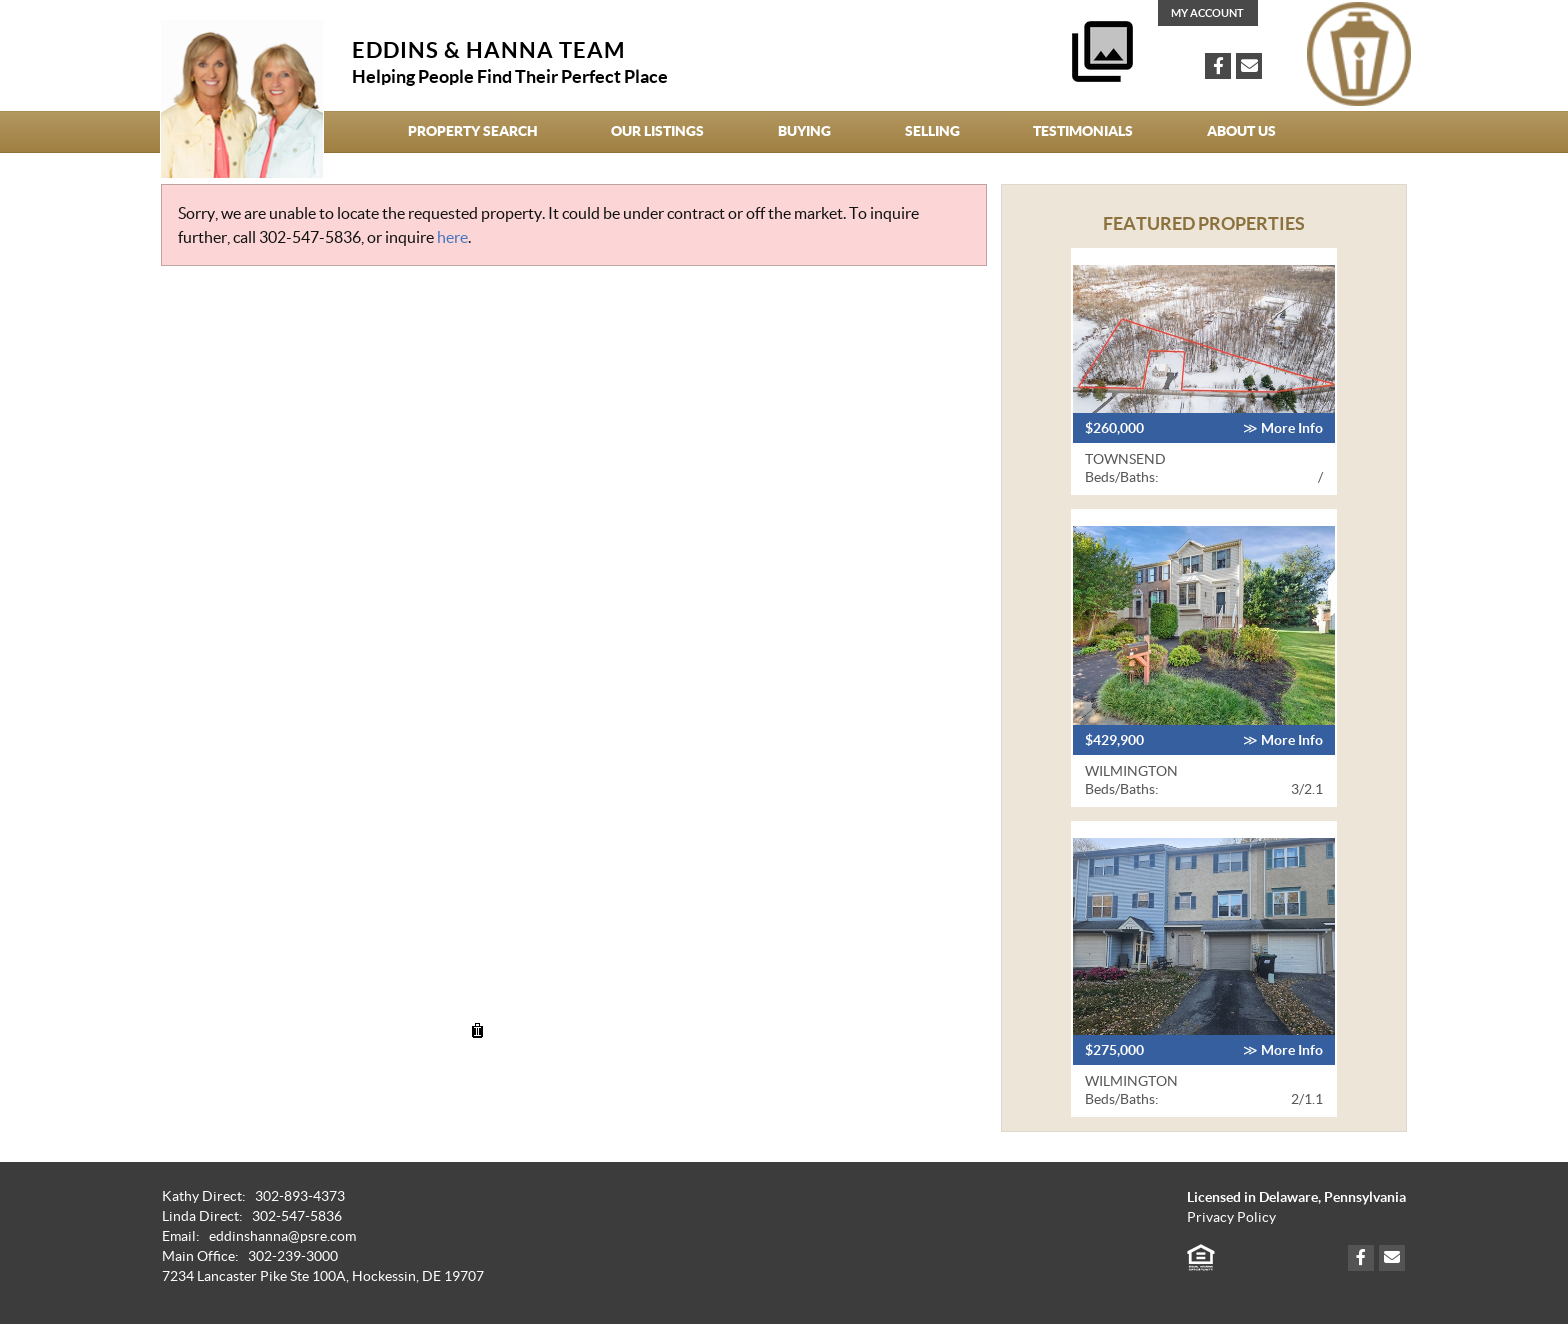 The height and width of the screenshot is (1324, 1568). I want to click on access your photo library, so click(1102, 51).